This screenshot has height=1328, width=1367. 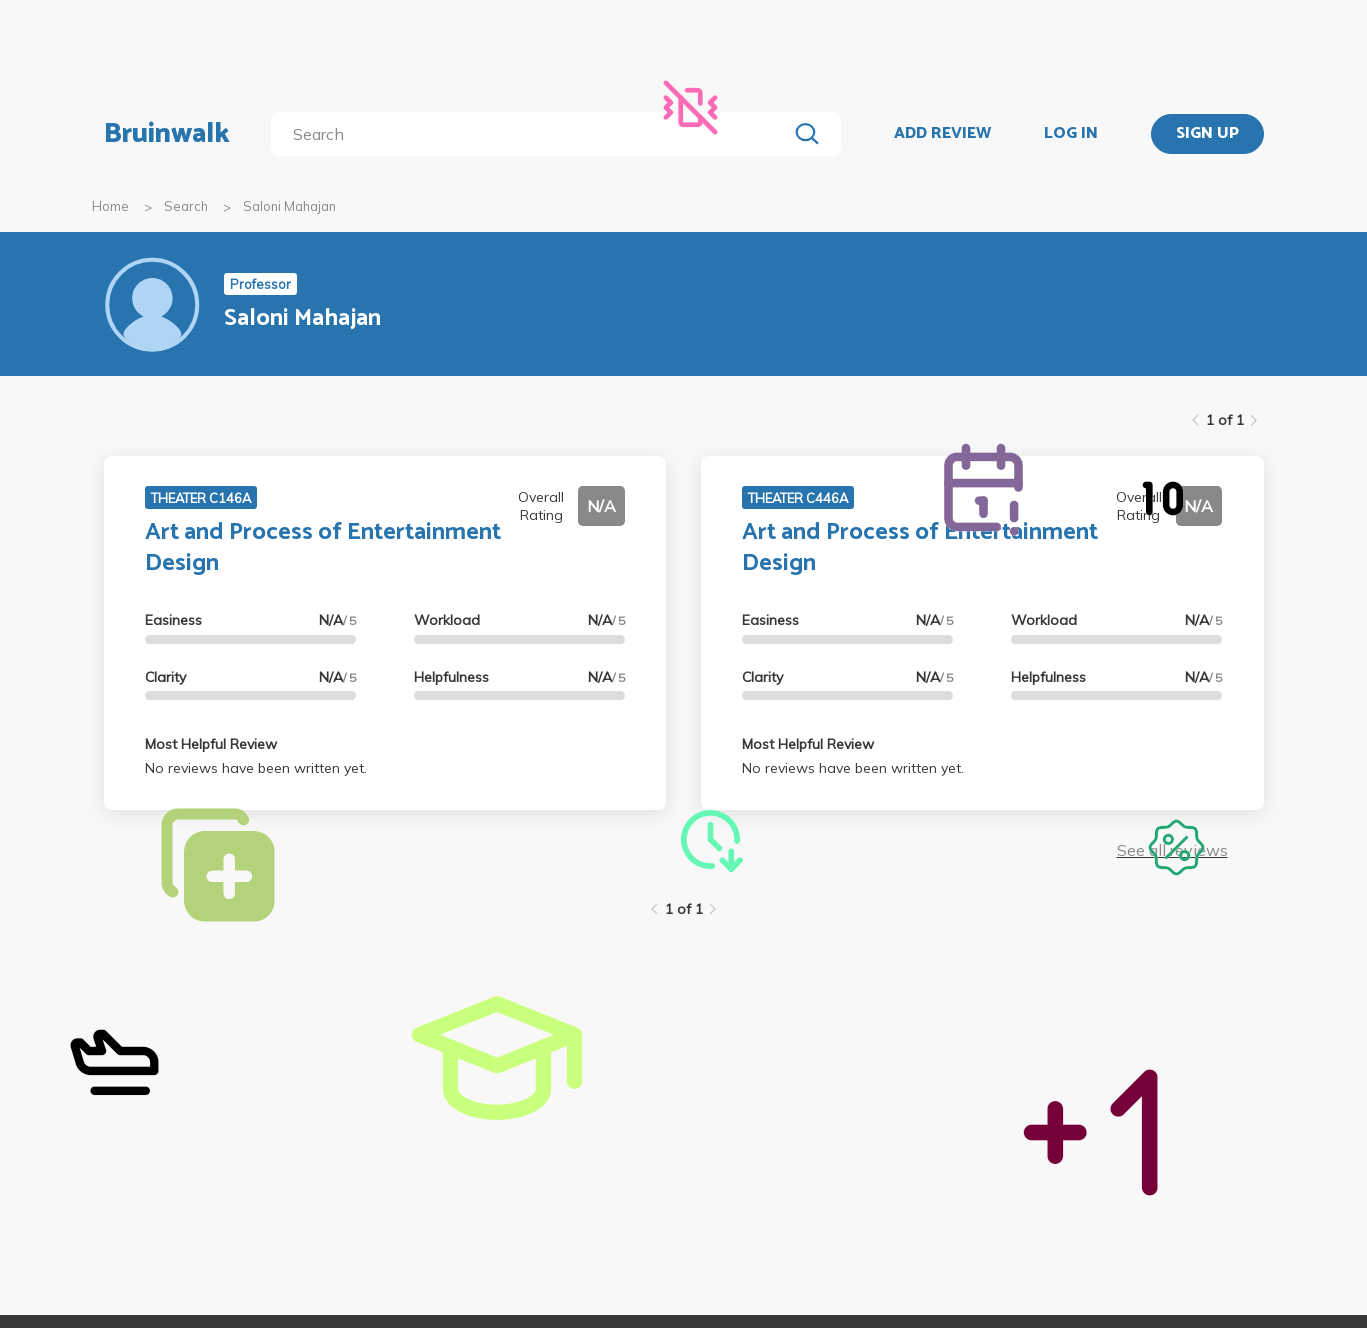 What do you see at coordinates (1102, 1132) in the screenshot?
I see `increase exposure by one stop` at bounding box center [1102, 1132].